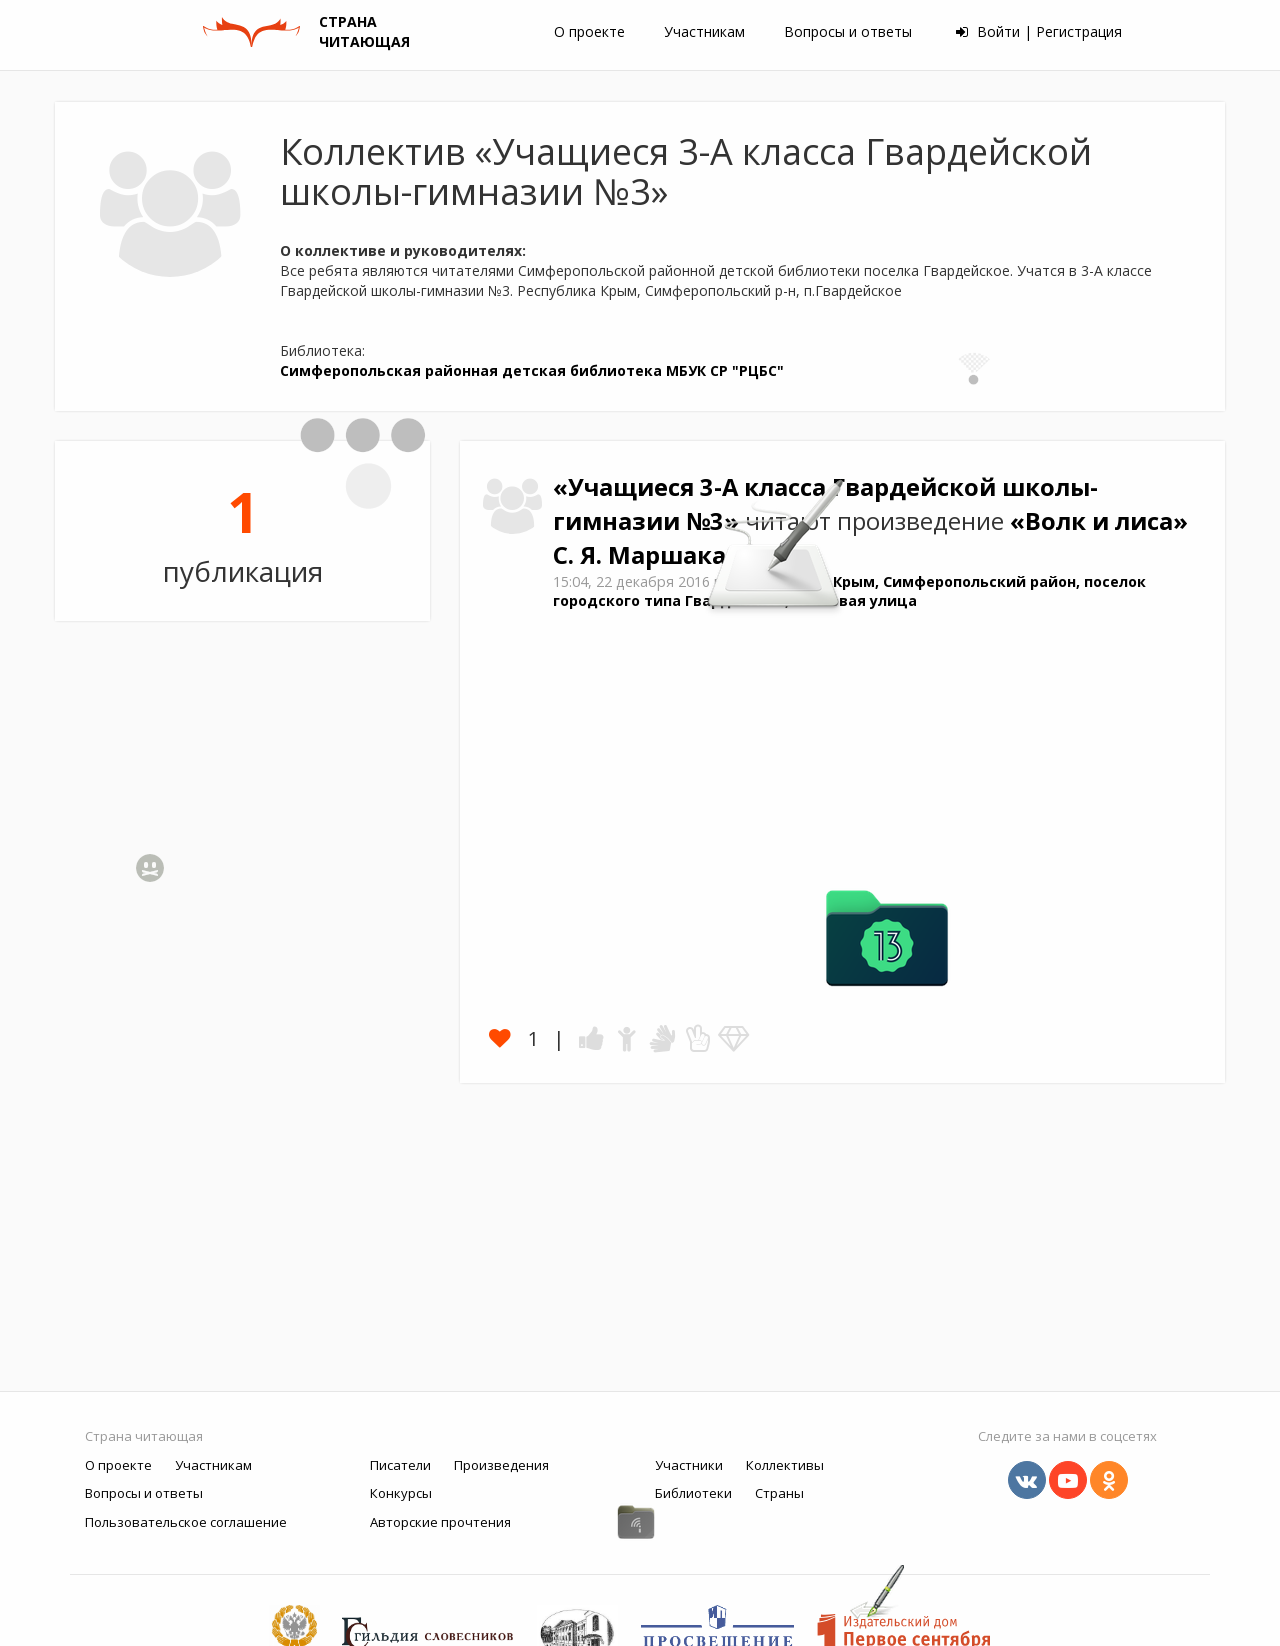 The width and height of the screenshot is (1280, 1646). I want to click on connect a drawing tablet or stylus input device, so click(776, 548).